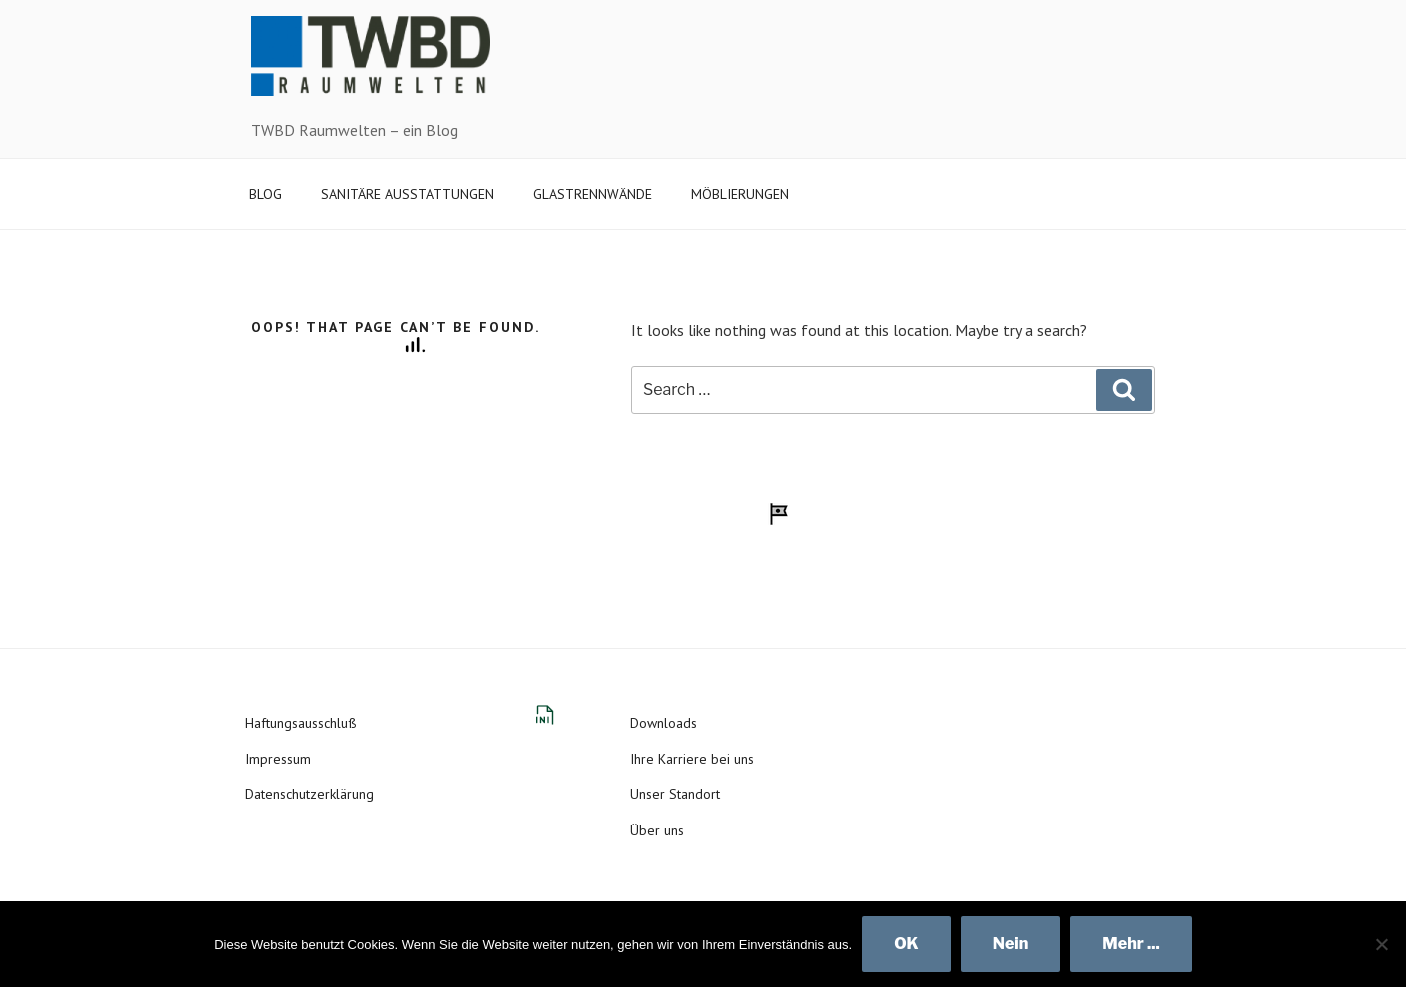 The width and height of the screenshot is (1406, 987). I want to click on indicates strong signal strength, so click(415, 342).